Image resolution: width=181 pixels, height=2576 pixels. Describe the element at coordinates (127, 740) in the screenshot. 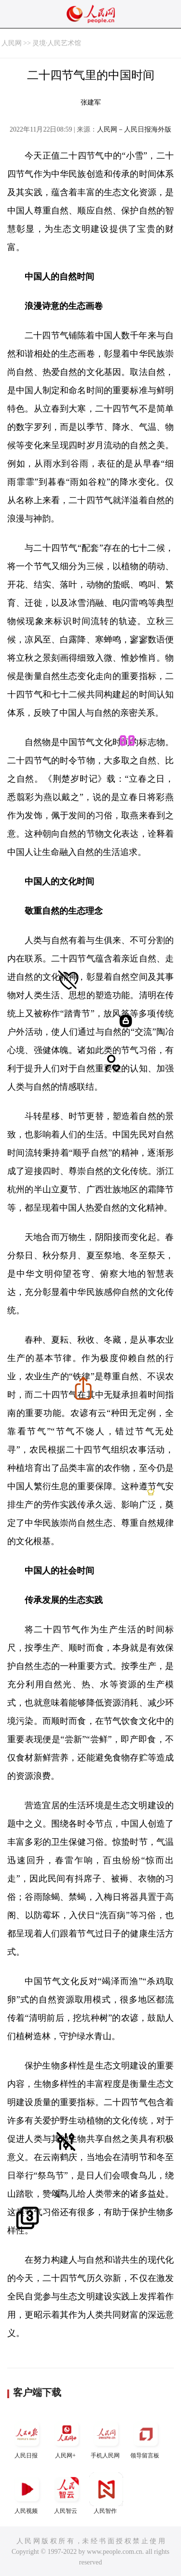

I see `displays the number 88 as a numeric indicator or count` at that location.